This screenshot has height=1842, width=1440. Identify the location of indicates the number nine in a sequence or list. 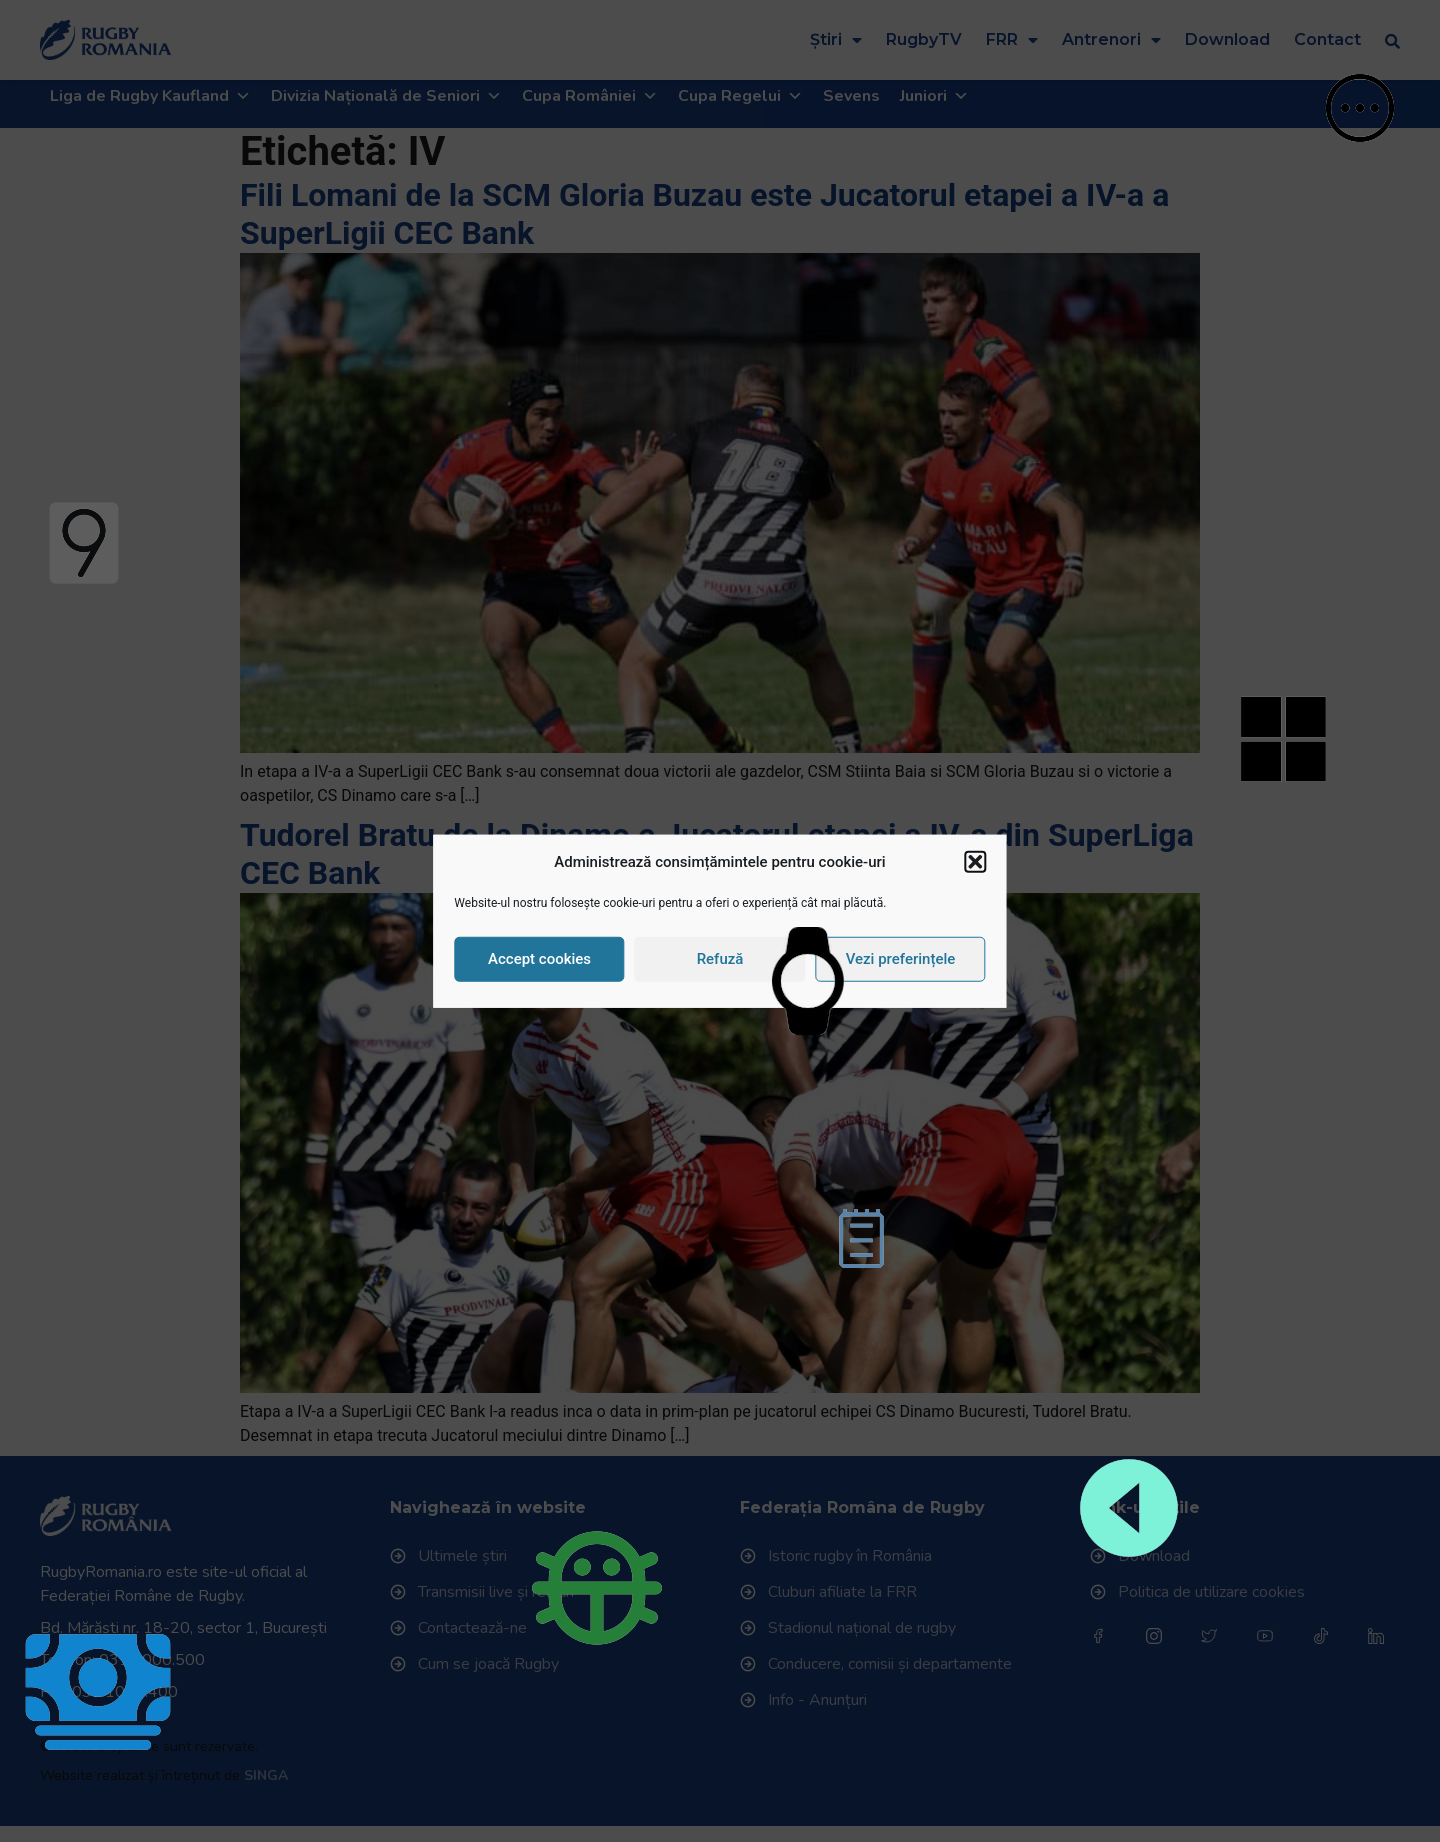
(84, 543).